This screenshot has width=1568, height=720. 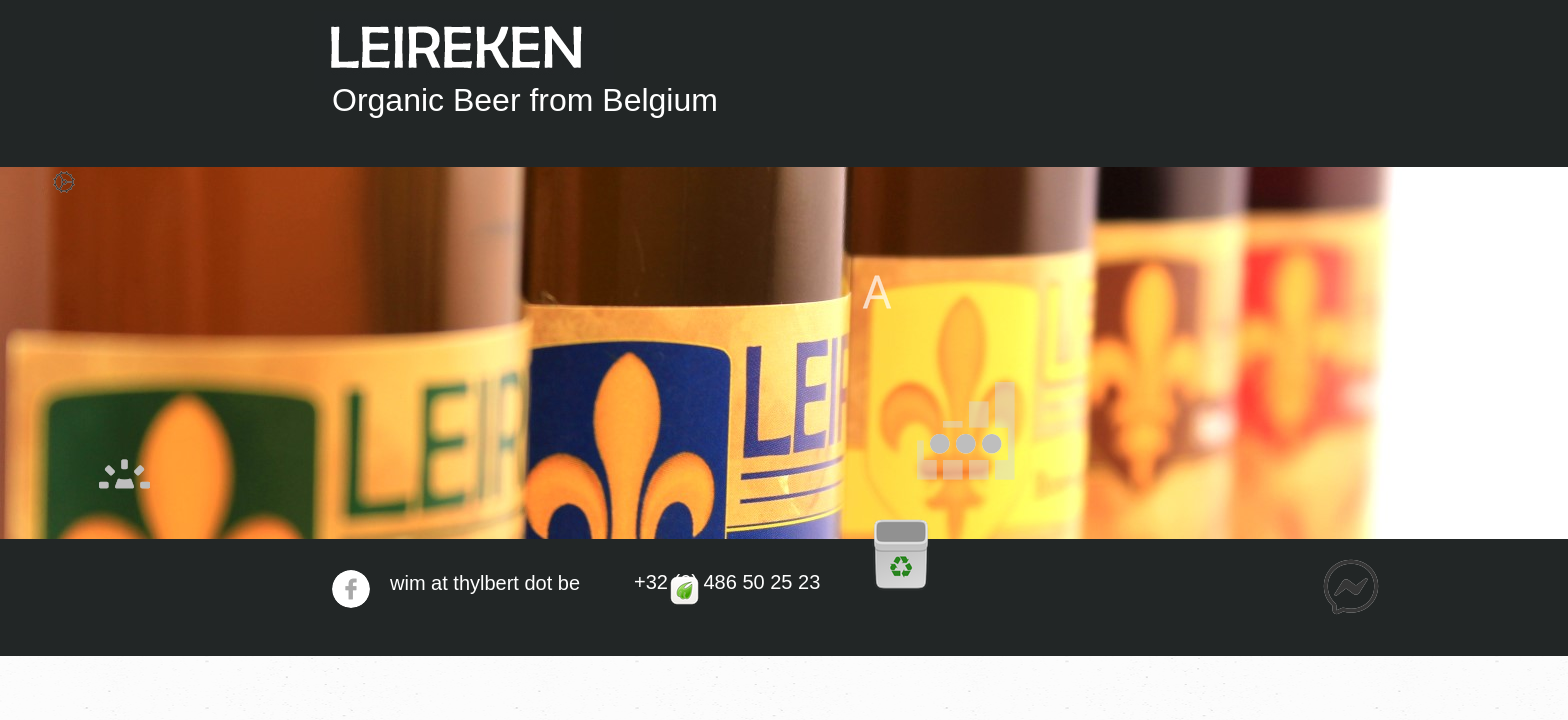 I want to click on open Caprine, a Facebook Messenger desktop client, so click(x=1351, y=587).